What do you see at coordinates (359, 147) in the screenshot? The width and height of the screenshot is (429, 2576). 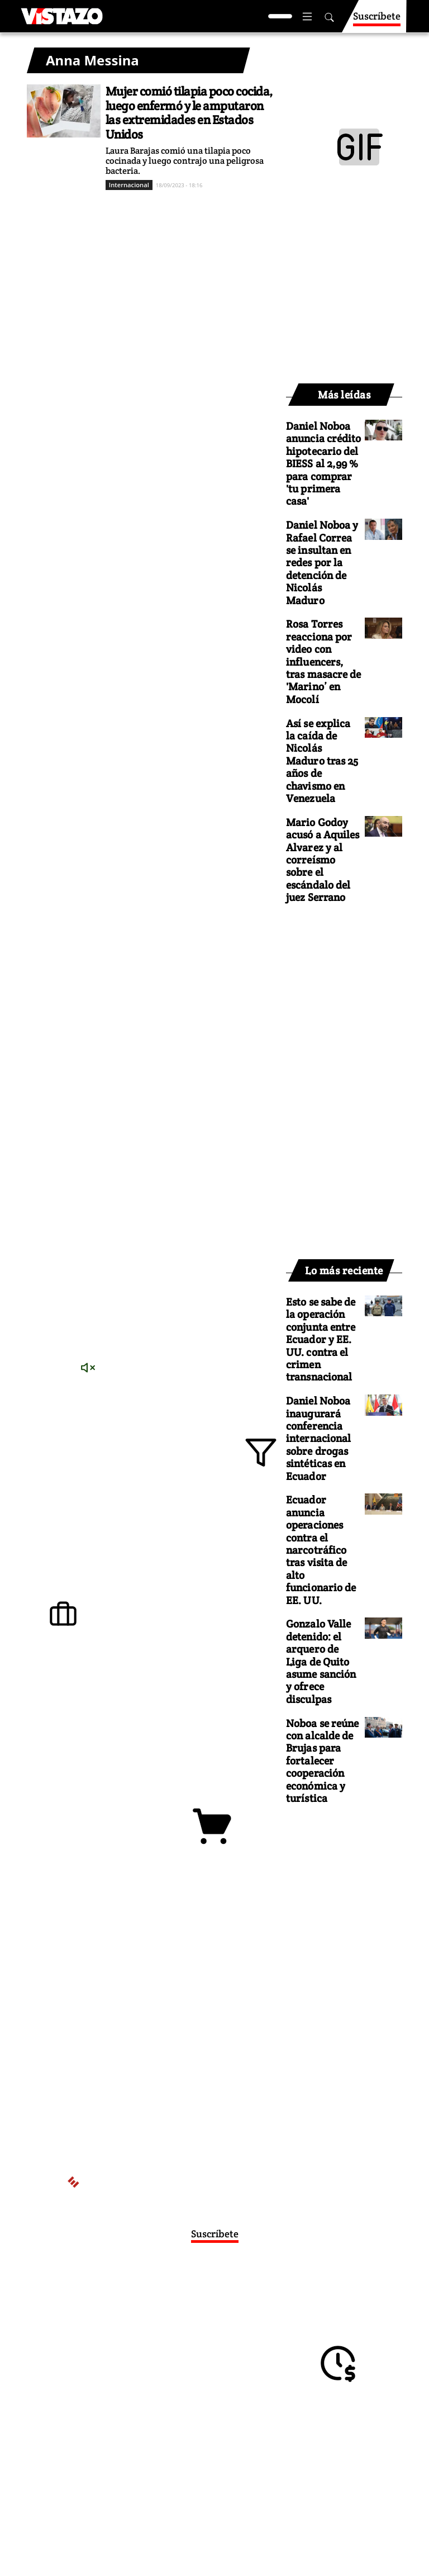 I see `insert a gif into your message` at bounding box center [359, 147].